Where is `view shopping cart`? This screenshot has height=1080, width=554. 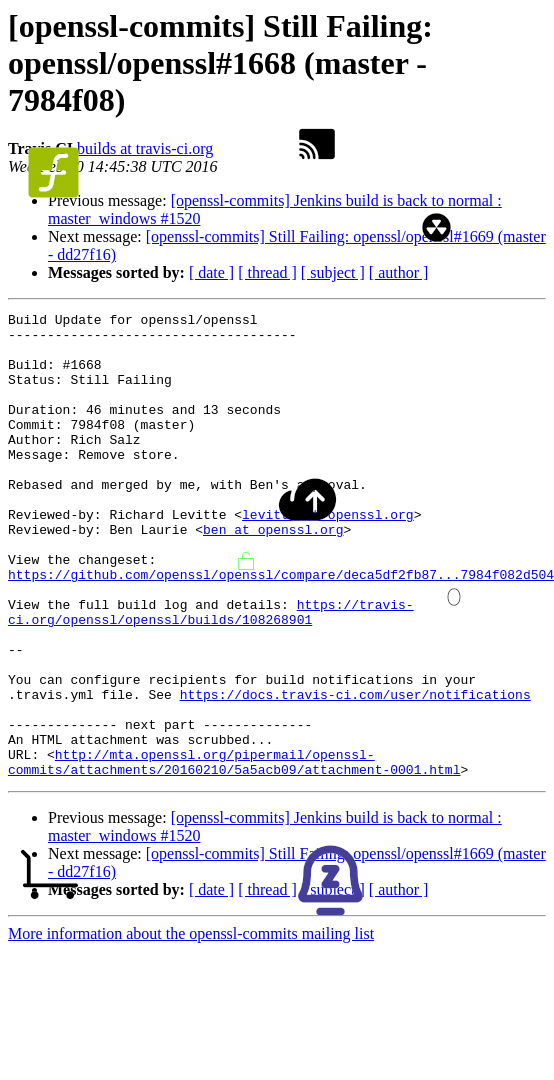
view shopping cart is located at coordinates (48, 871).